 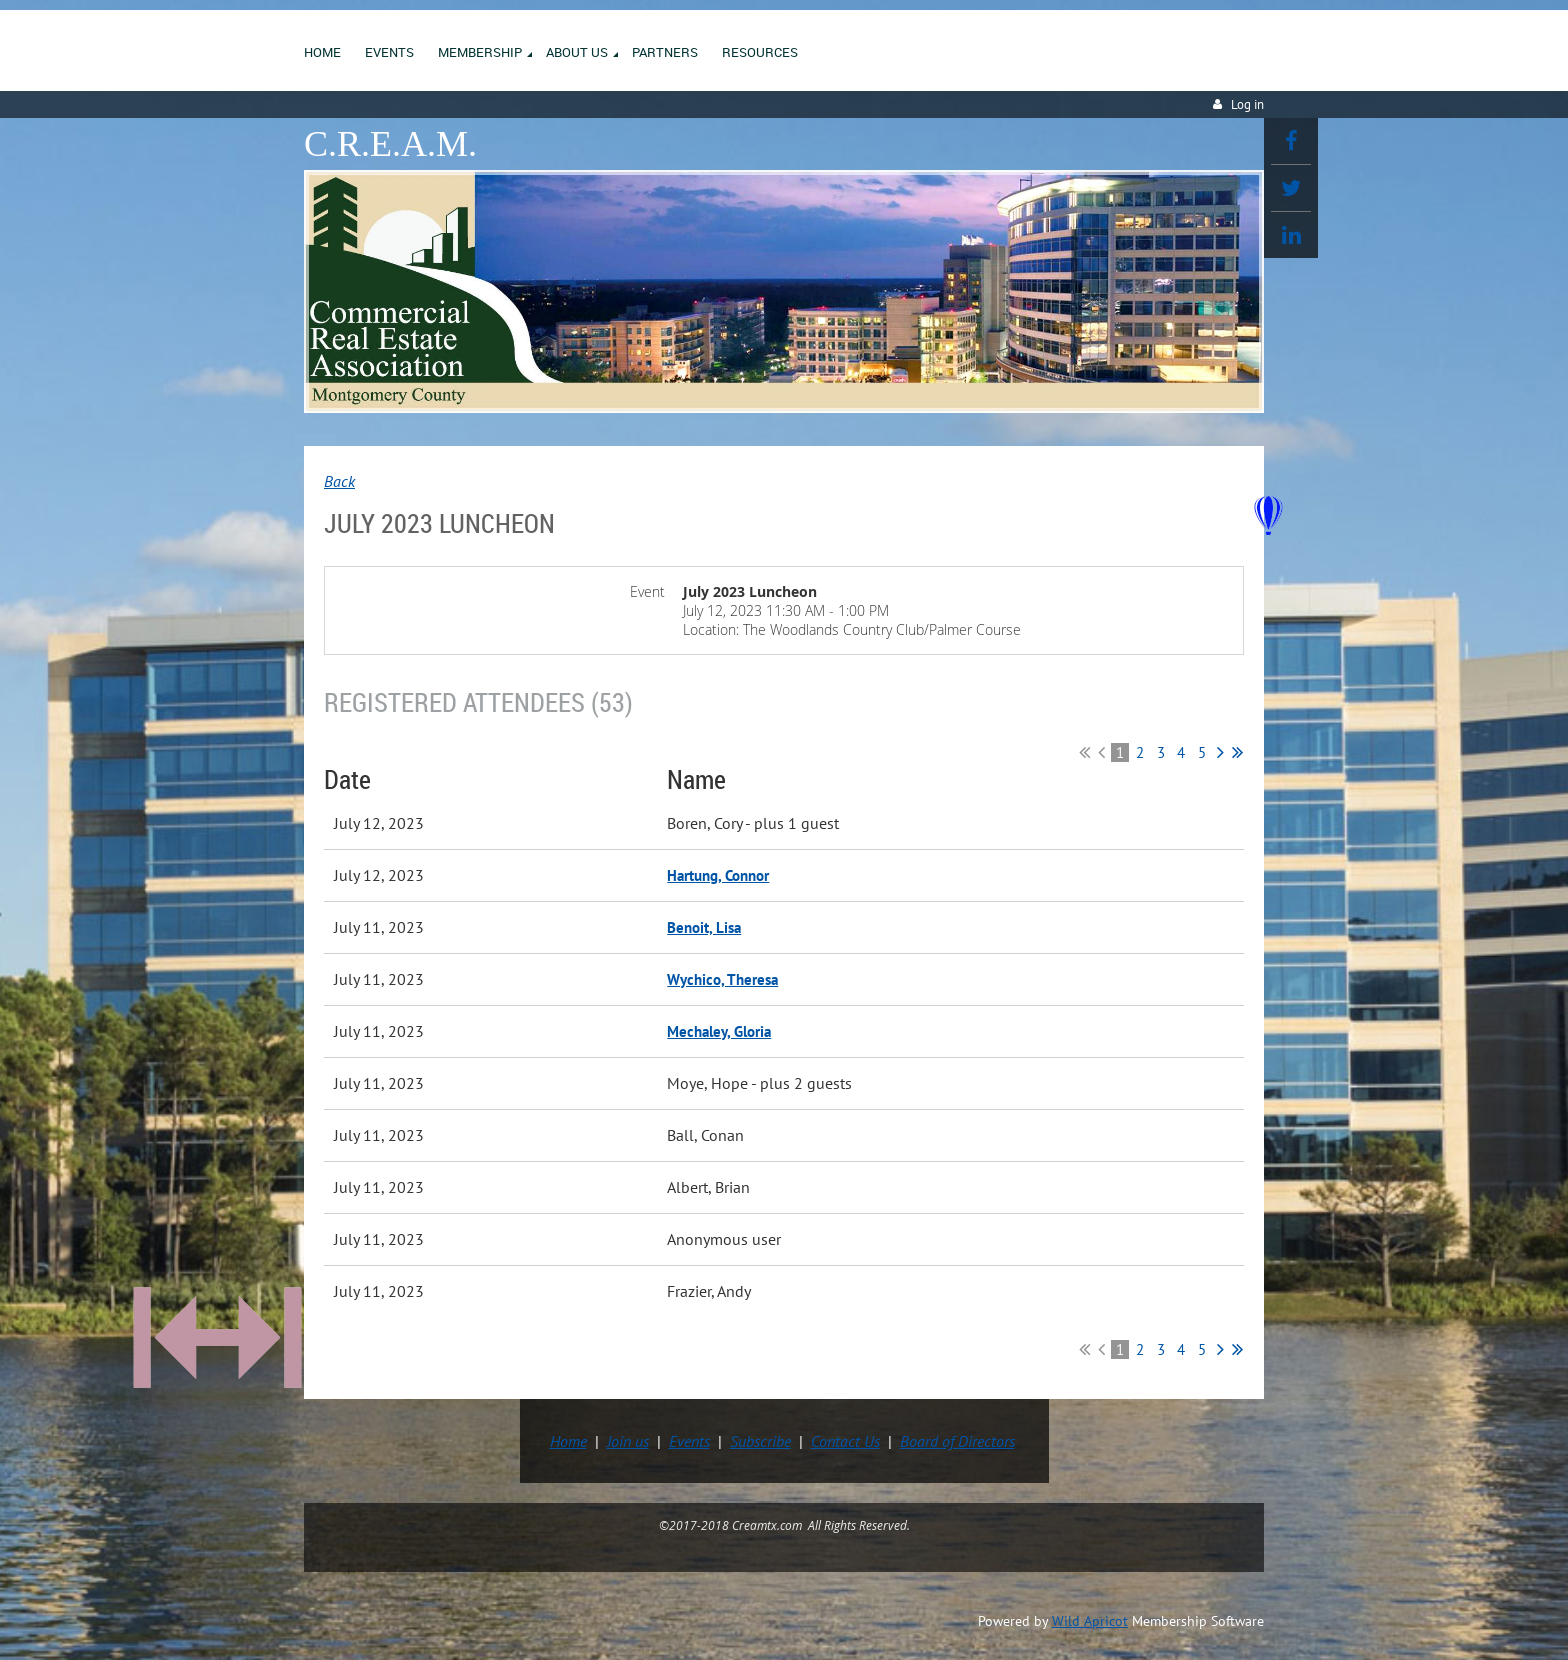 I want to click on expand content to full width, so click(x=217, y=1337).